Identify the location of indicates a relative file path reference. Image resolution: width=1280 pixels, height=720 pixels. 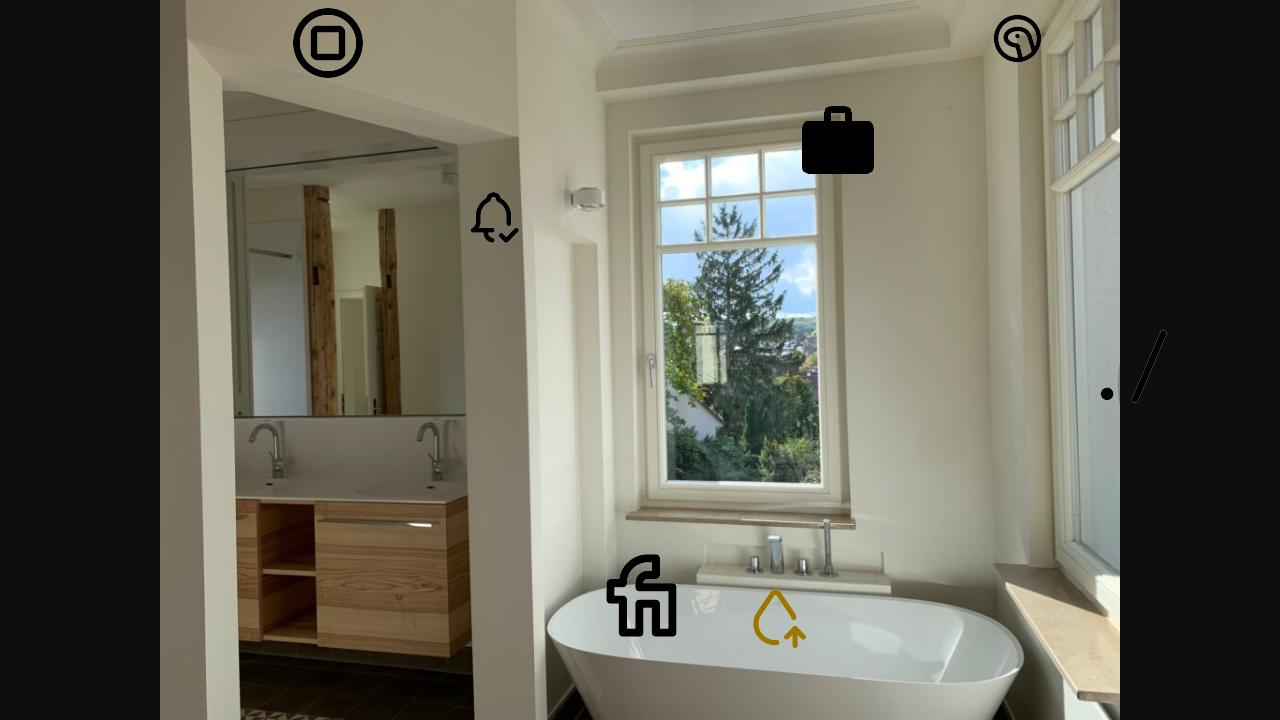
(1134, 366).